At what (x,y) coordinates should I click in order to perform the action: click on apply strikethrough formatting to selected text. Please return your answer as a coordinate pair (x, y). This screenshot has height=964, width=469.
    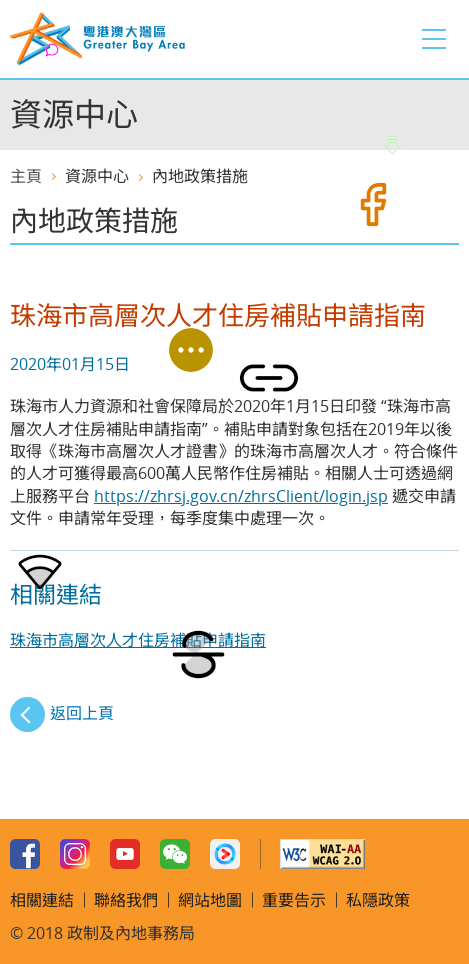
    Looking at the image, I should click on (198, 654).